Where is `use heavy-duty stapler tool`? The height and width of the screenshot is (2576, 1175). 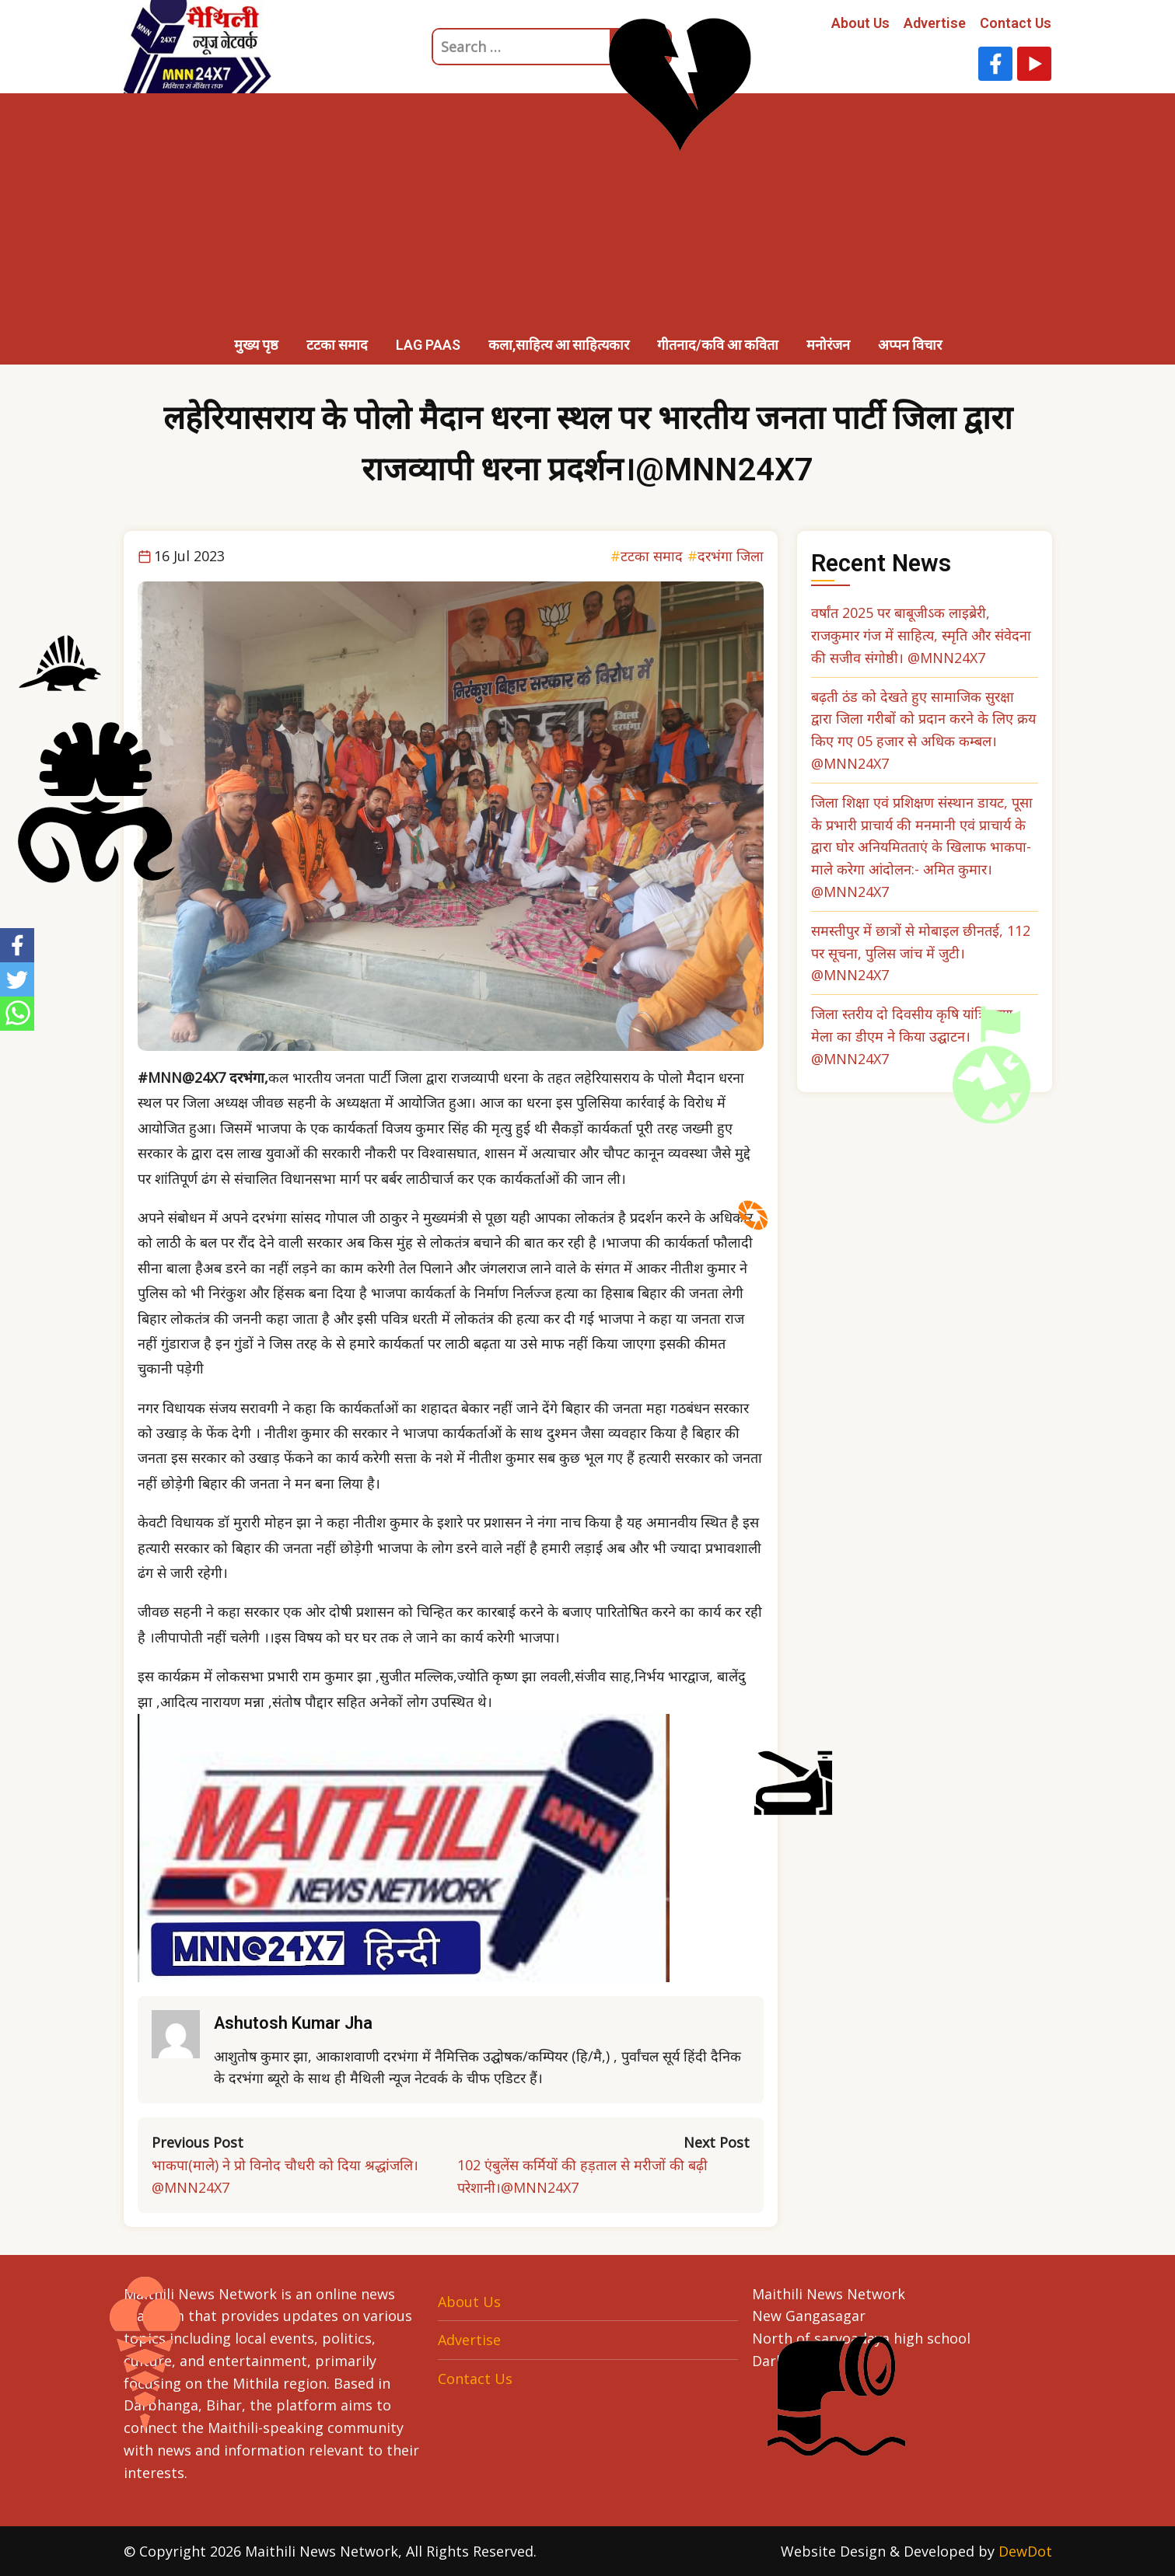
use heavy-duty stapler tool is located at coordinates (793, 1782).